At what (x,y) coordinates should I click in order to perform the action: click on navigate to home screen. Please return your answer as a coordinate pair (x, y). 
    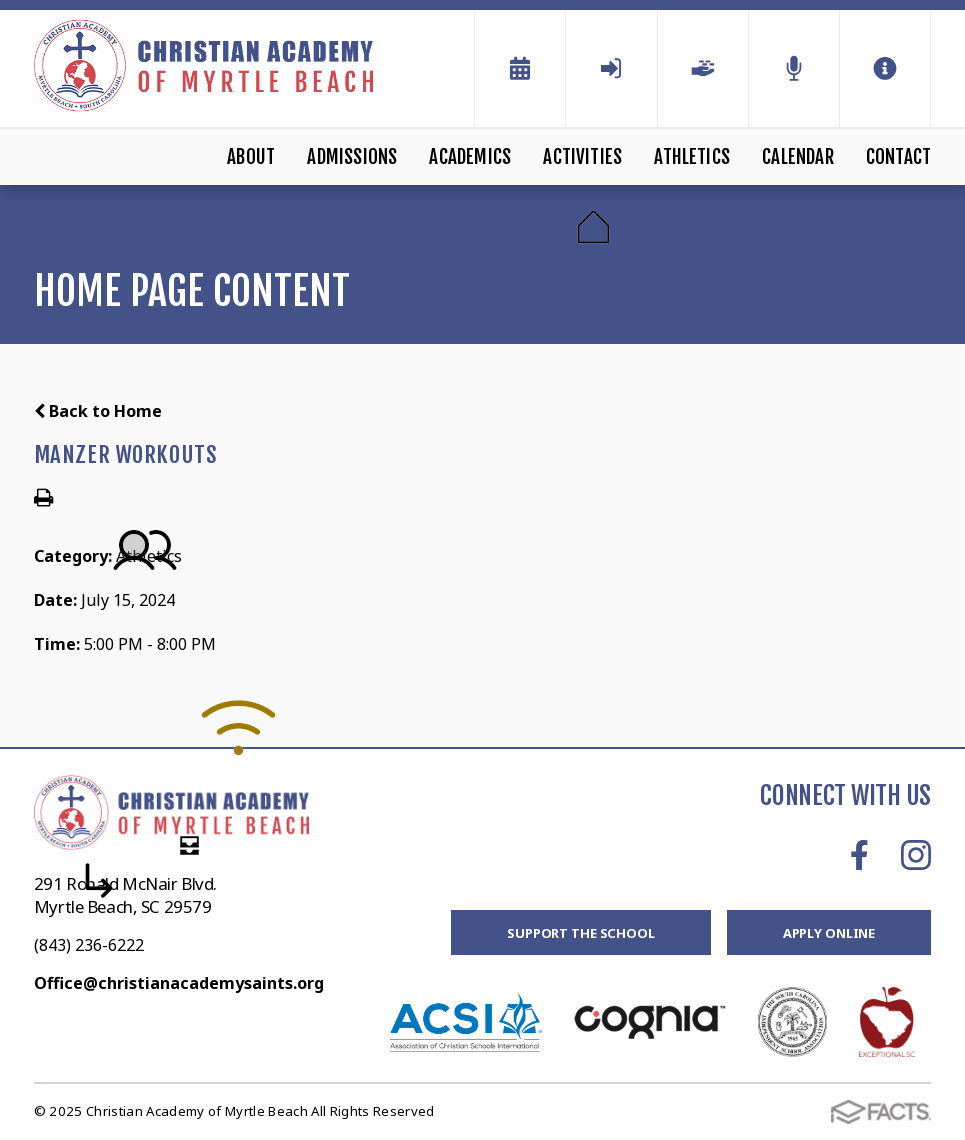
    Looking at the image, I should click on (593, 227).